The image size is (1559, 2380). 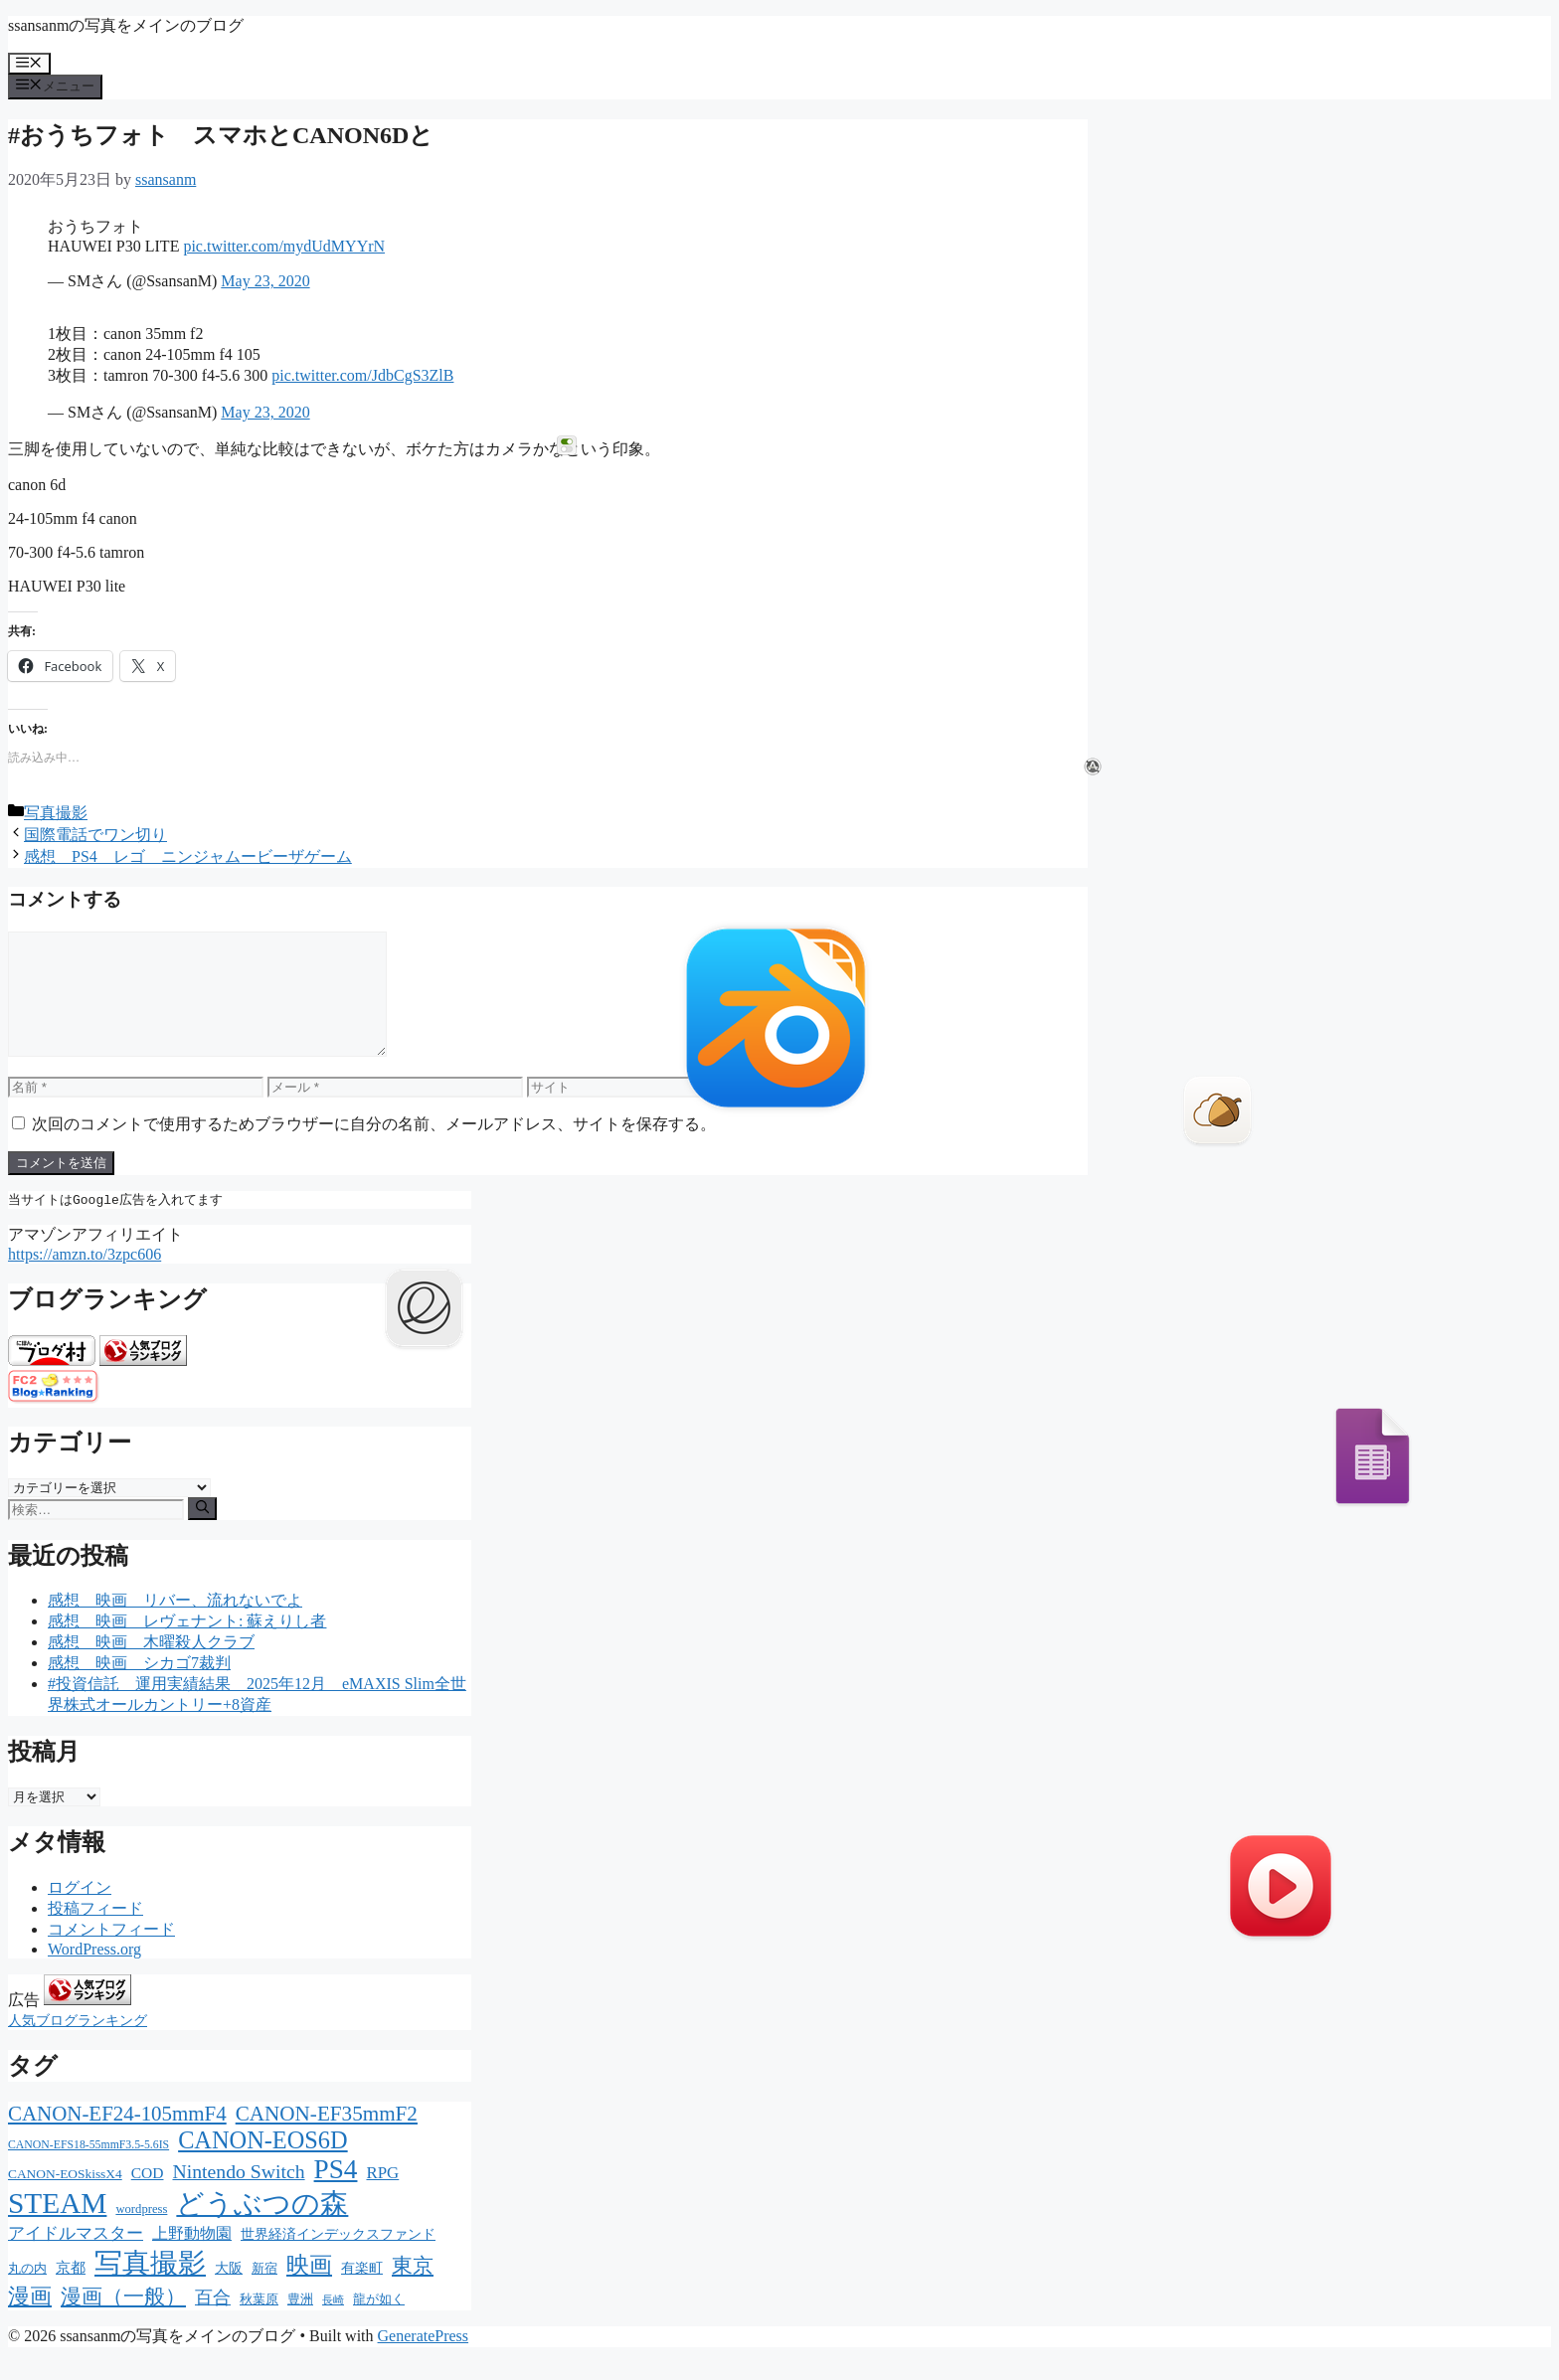 I want to click on open a Microsoft OneNote file, so click(x=1372, y=1455).